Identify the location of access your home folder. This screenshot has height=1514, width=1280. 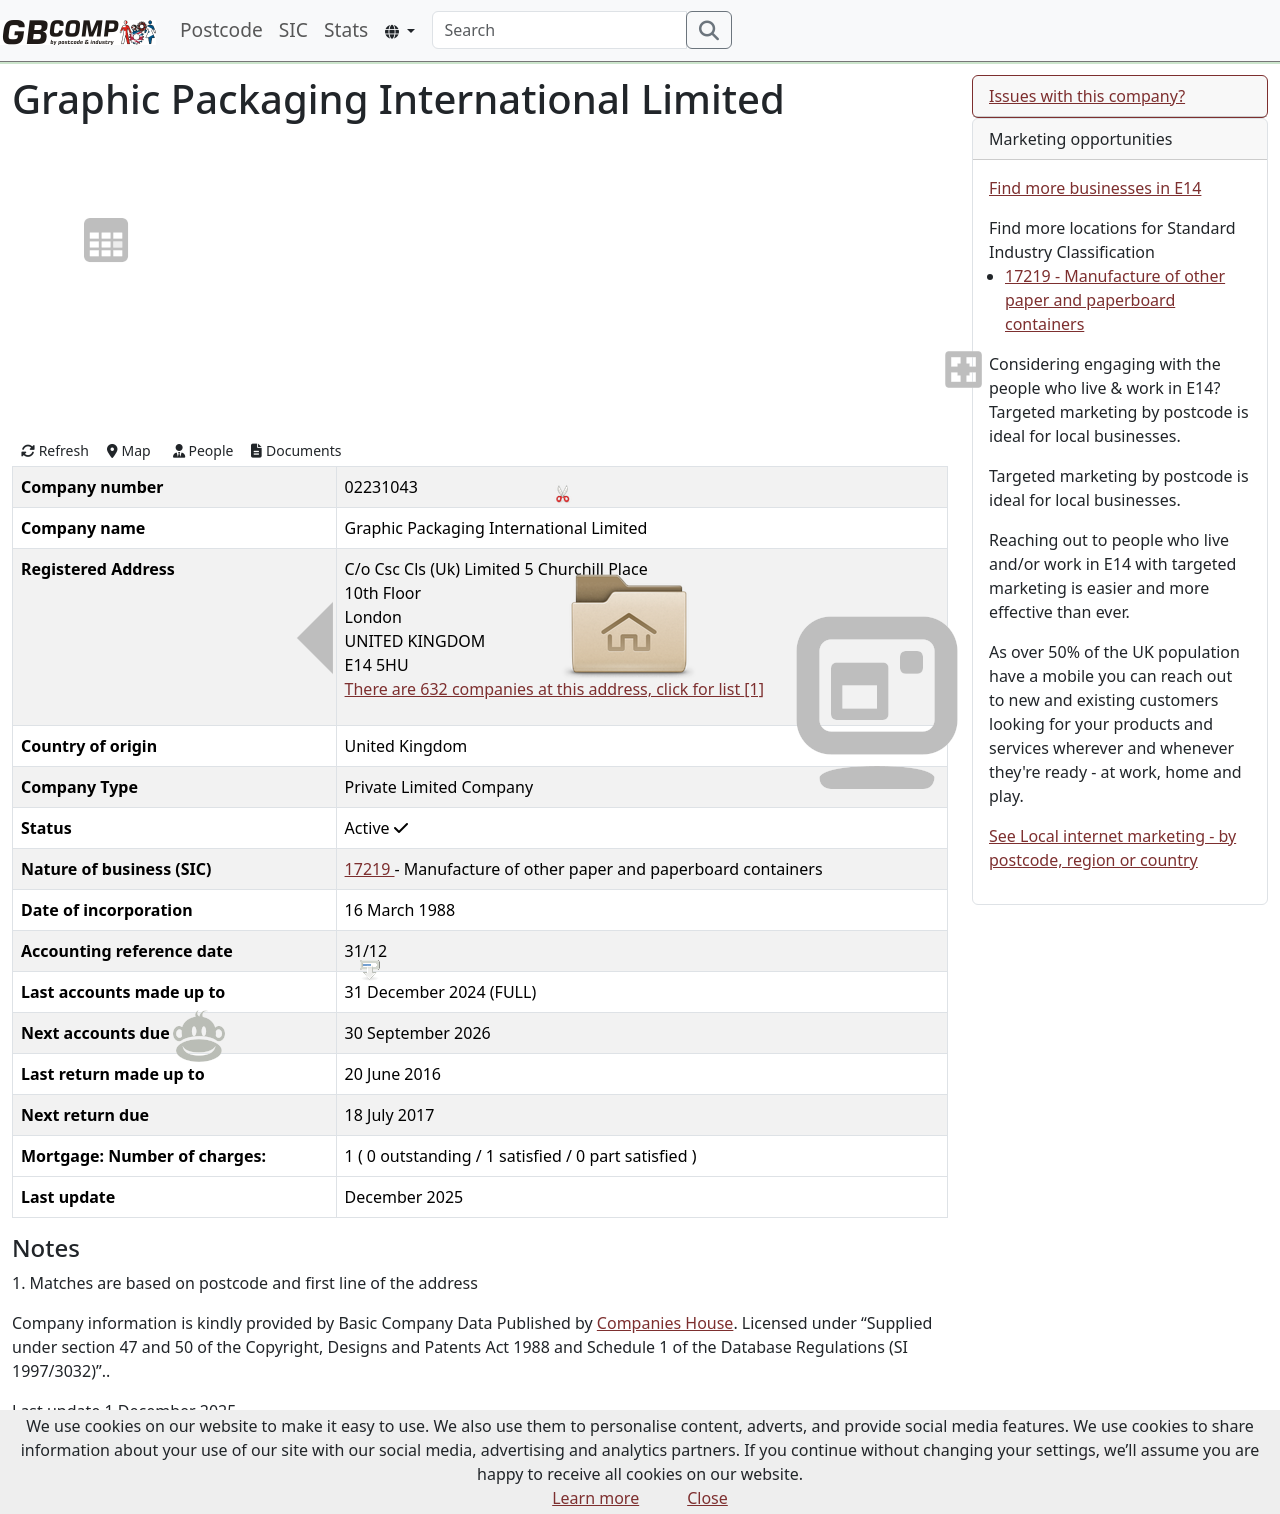
(629, 630).